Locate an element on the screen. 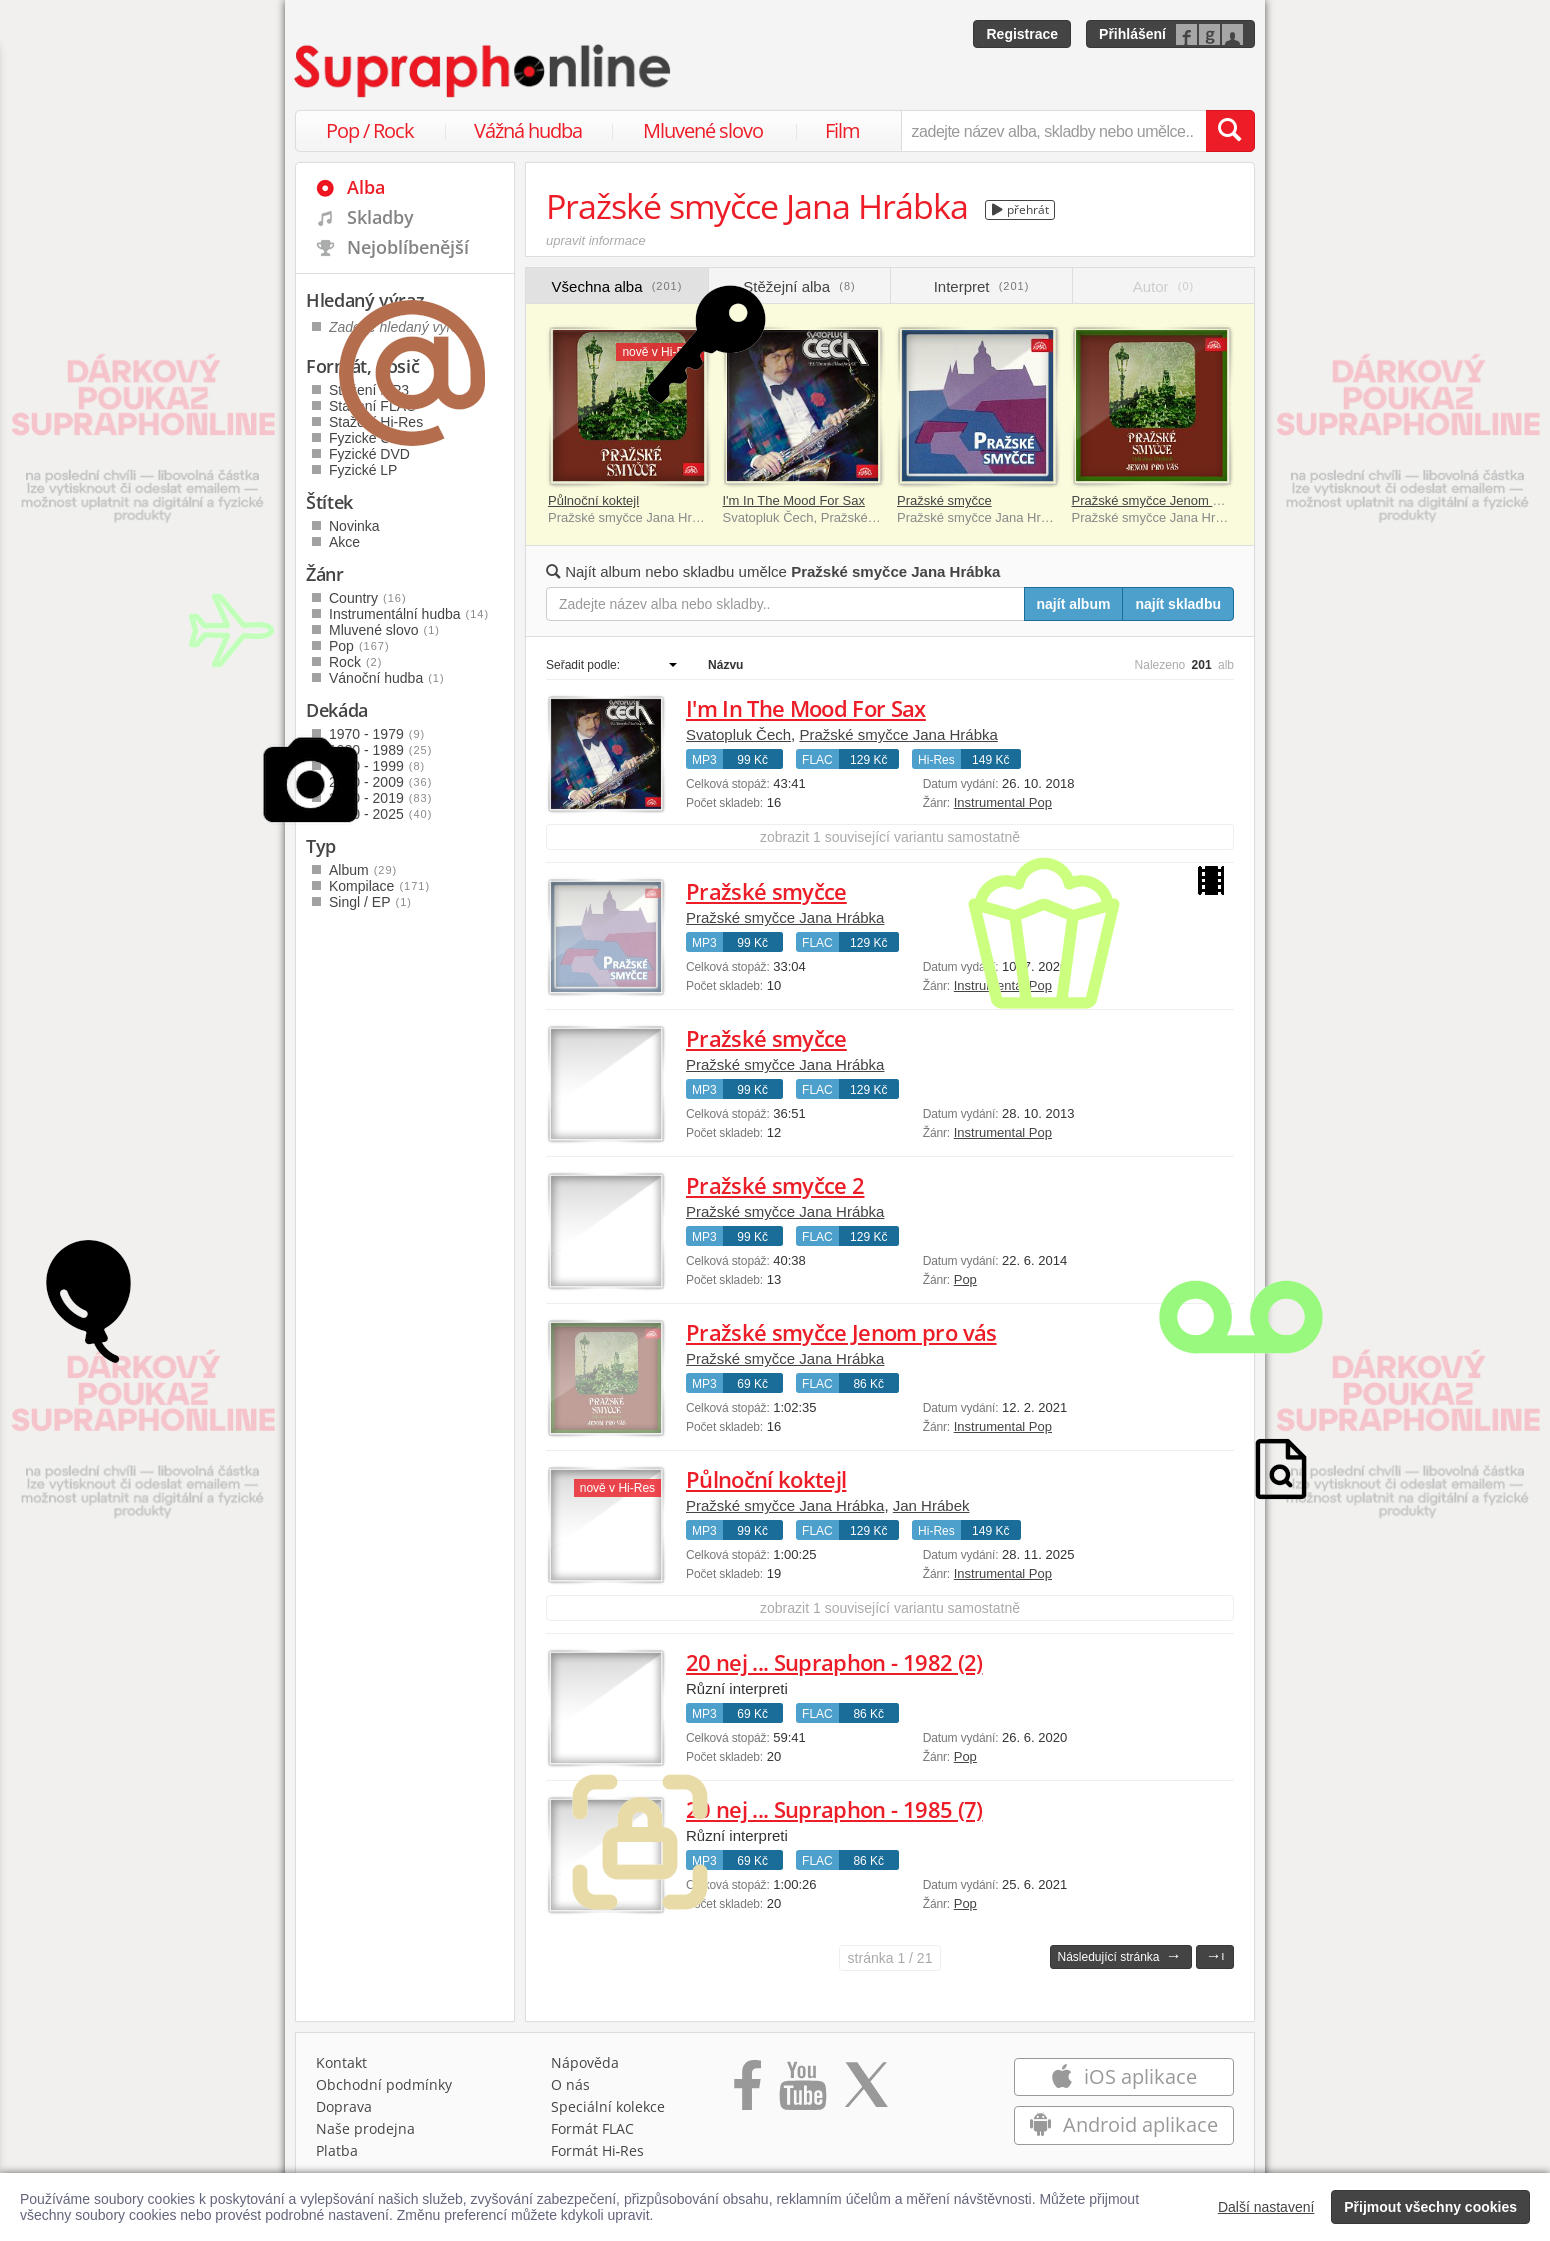 This screenshot has height=2241, width=1550. access movies or video content is located at coordinates (1211, 880).